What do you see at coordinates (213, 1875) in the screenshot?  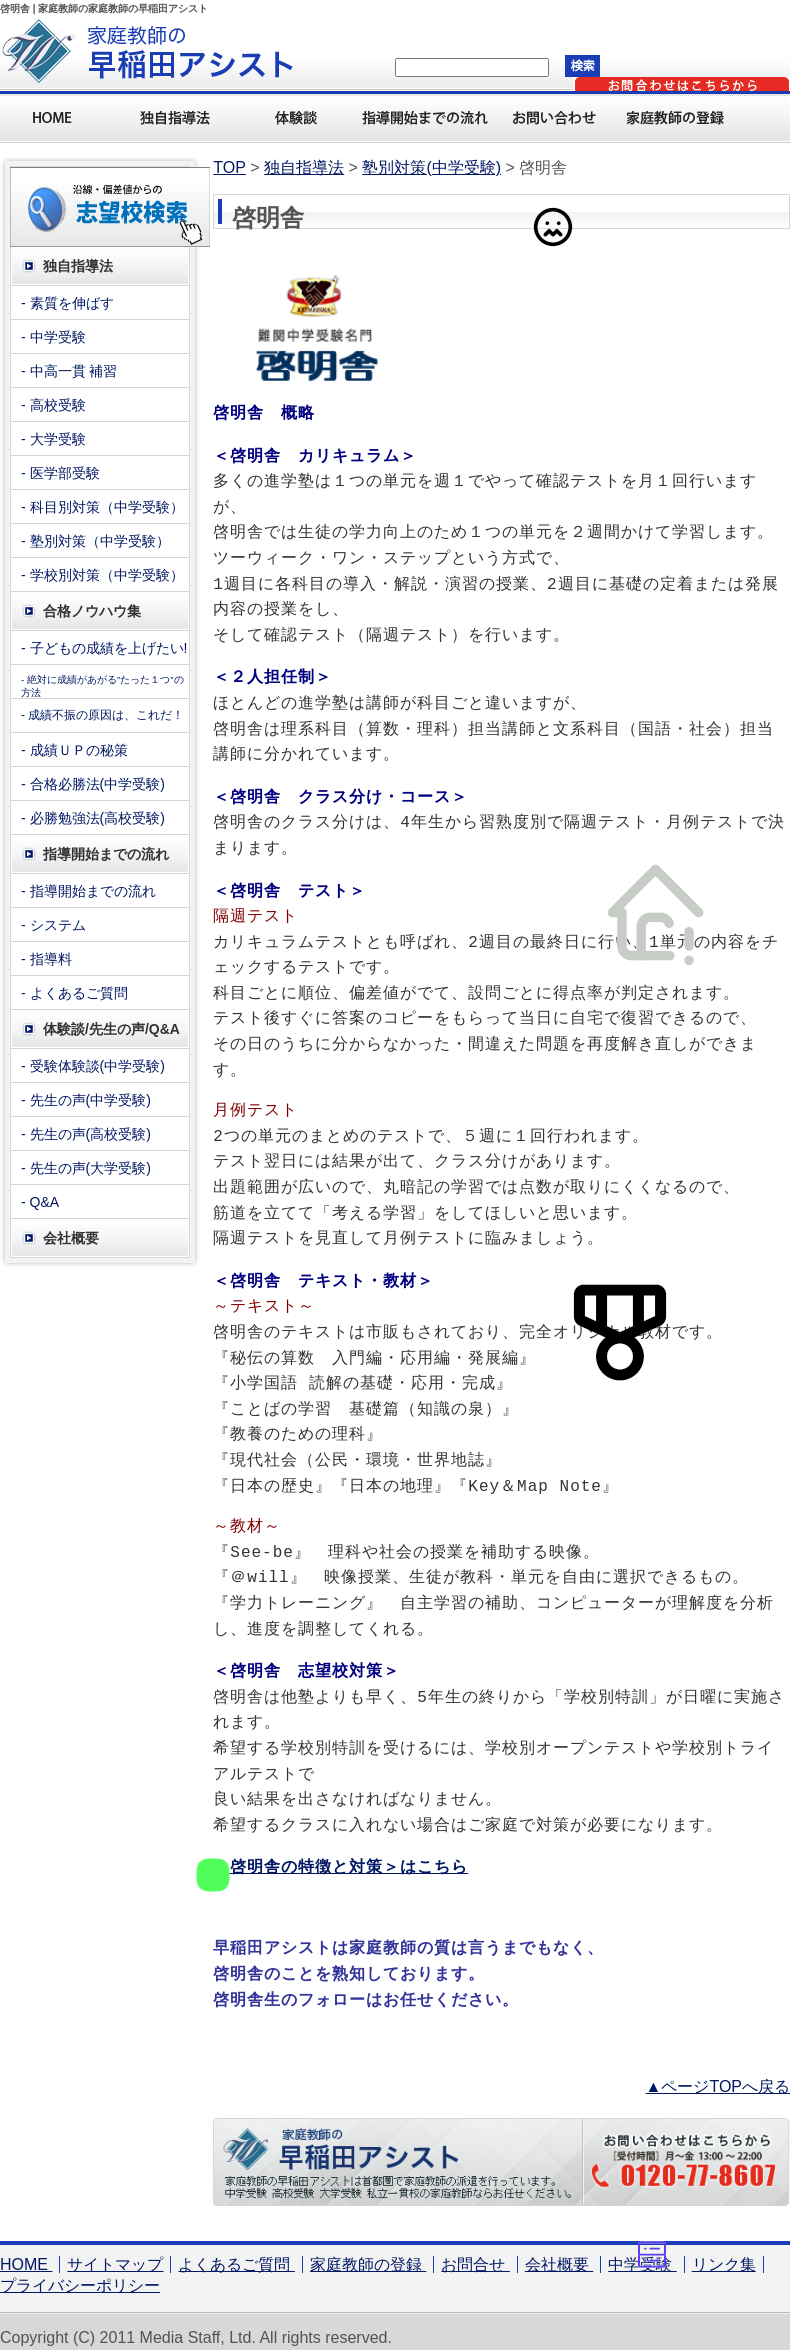 I see `a filled checkbox or selection indicator` at bounding box center [213, 1875].